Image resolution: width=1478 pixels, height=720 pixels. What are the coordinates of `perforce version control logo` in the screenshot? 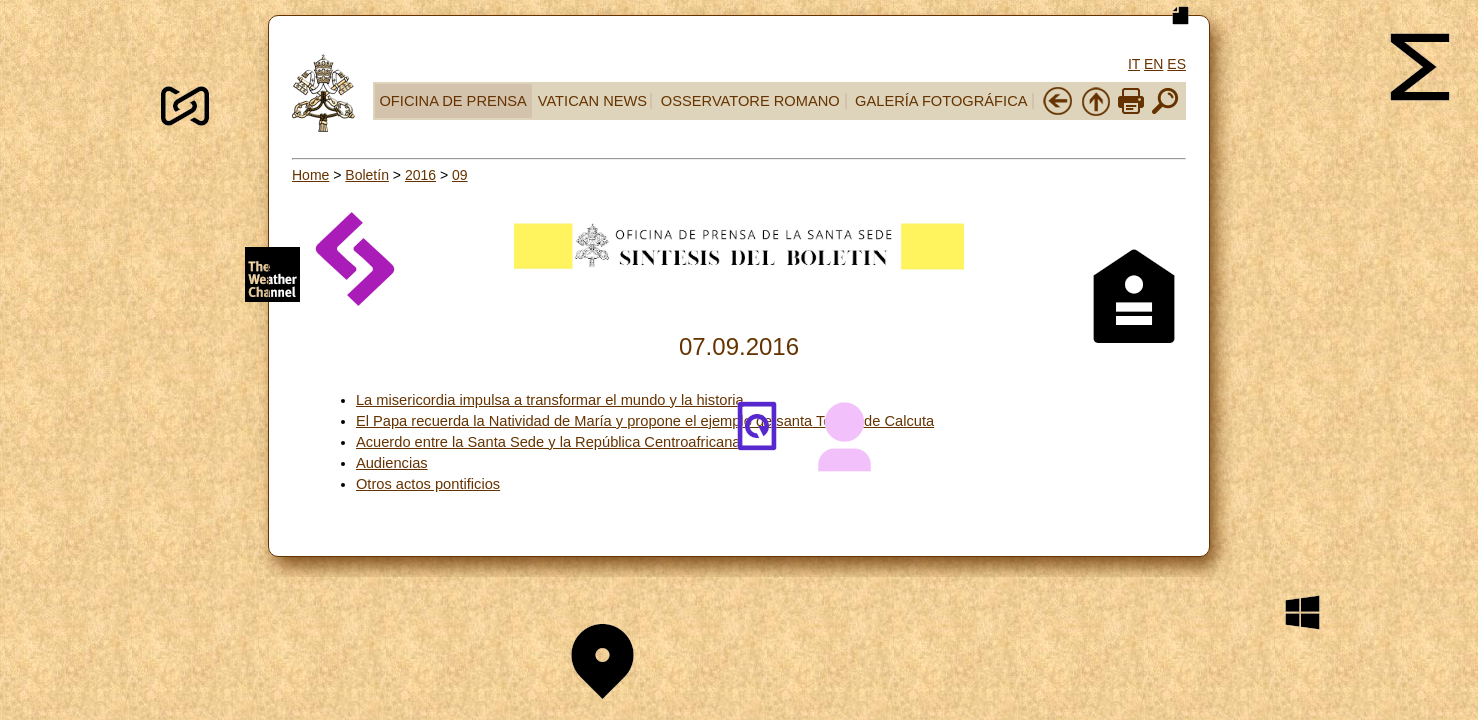 It's located at (185, 106).